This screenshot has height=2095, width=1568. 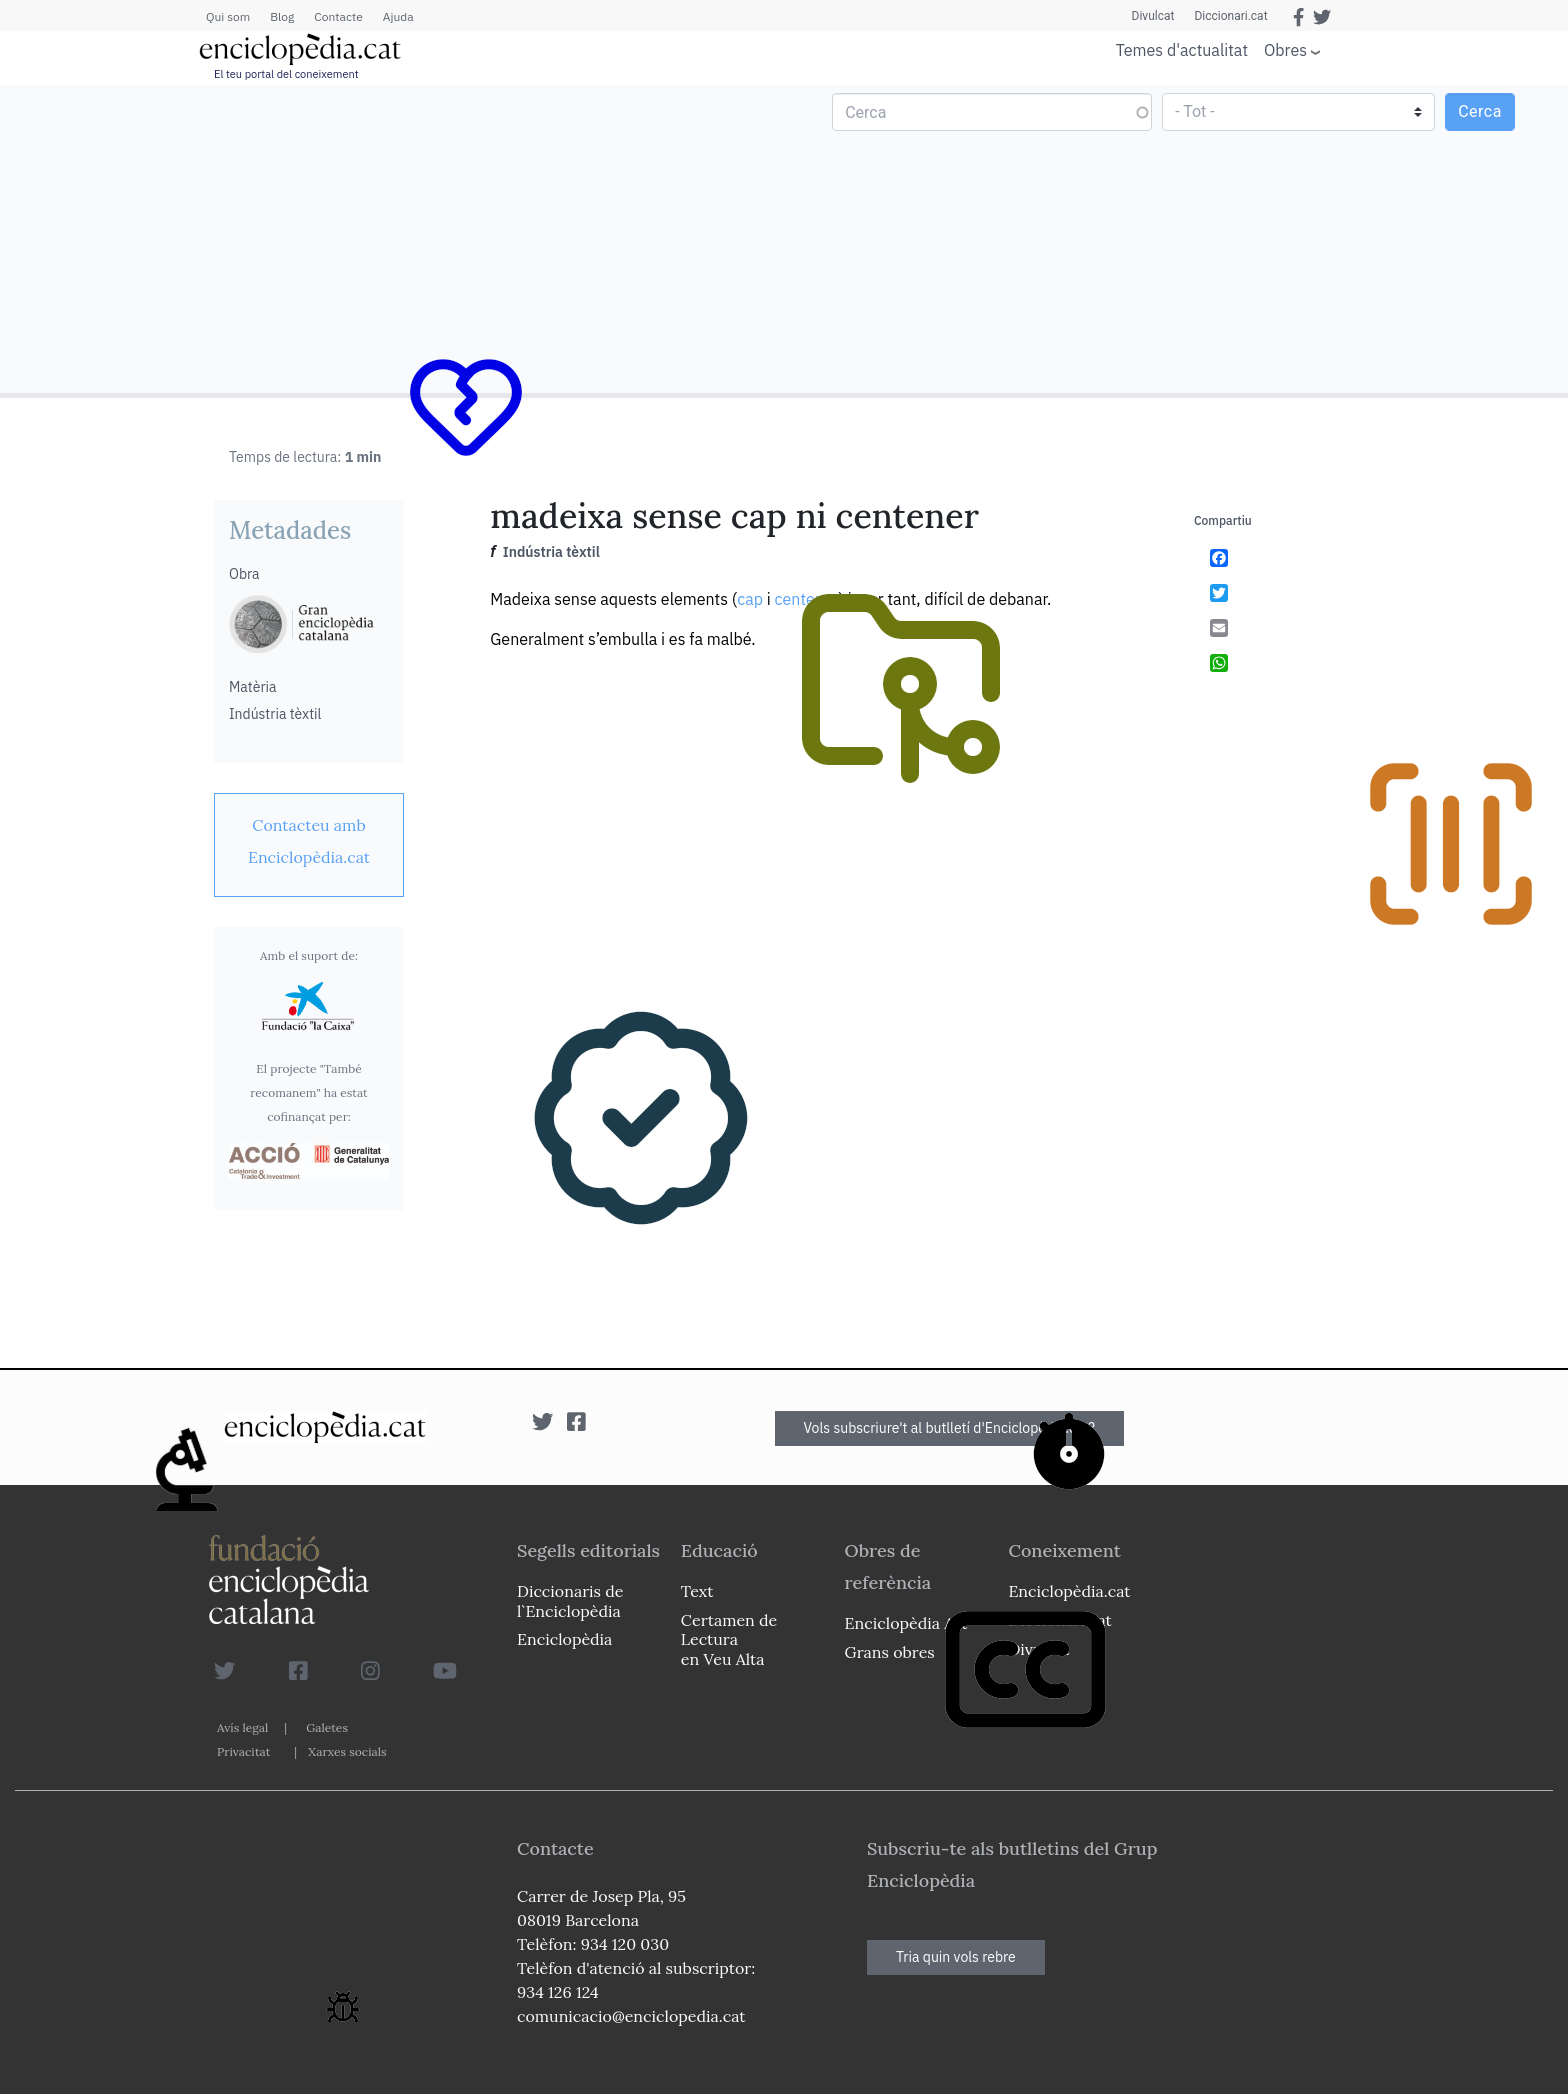 I want to click on start or stop a timer, so click(x=1069, y=1451).